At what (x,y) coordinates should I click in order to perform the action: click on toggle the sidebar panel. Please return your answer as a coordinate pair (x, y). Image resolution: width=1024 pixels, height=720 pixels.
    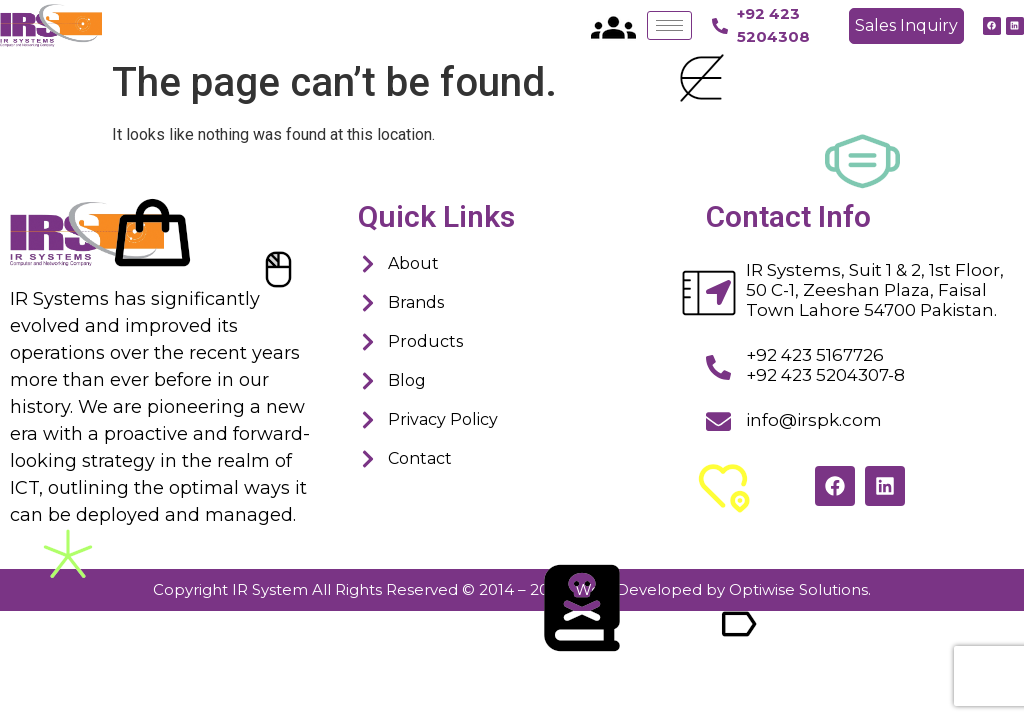
    Looking at the image, I should click on (709, 293).